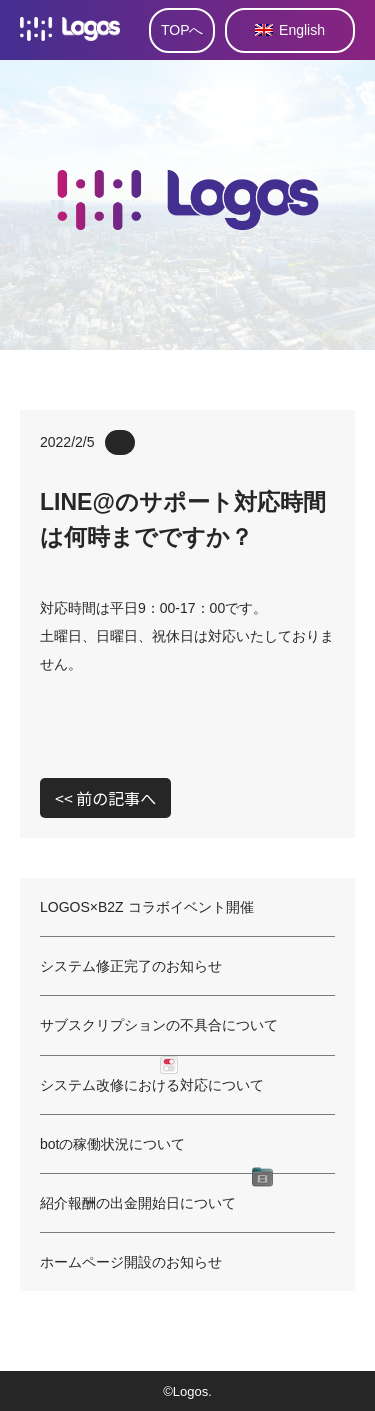 The image size is (375, 1411). Describe the element at coordinates (262, 1176) in the screenshot. I see `open videos folder` at that location.